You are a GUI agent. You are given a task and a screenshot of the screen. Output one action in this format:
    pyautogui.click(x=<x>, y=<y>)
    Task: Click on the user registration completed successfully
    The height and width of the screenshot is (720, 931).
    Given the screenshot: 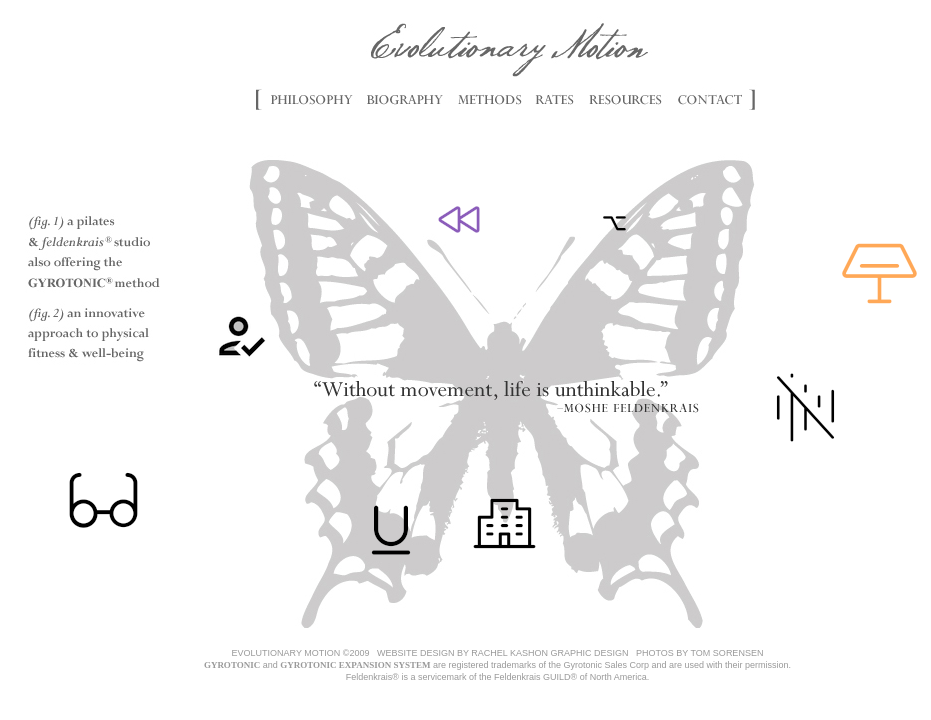 What is the action you would take?
    pyautogui.click(x=241, y=336)
    